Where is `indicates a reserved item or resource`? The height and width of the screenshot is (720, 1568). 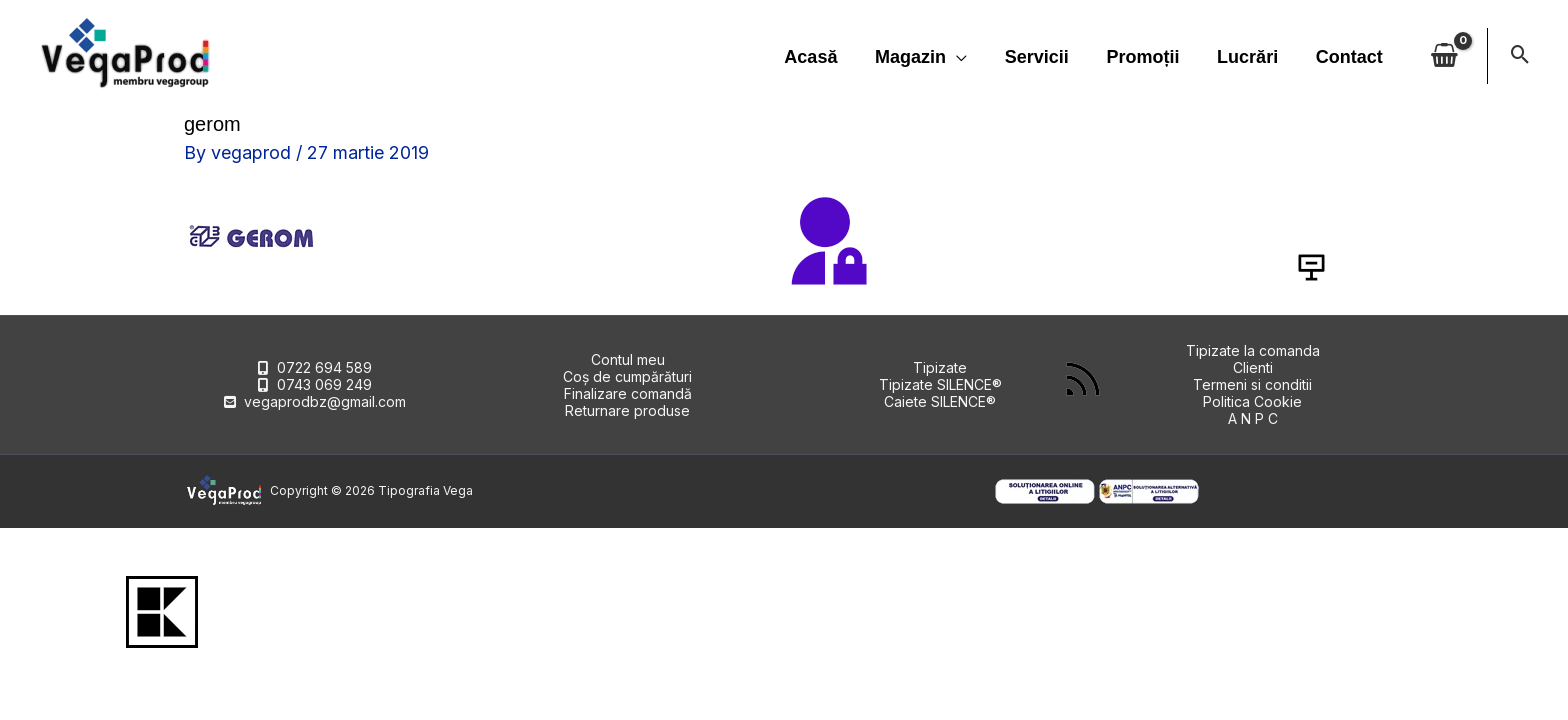 indicates a reserved item or resource is located at coordinates (1311, 267).